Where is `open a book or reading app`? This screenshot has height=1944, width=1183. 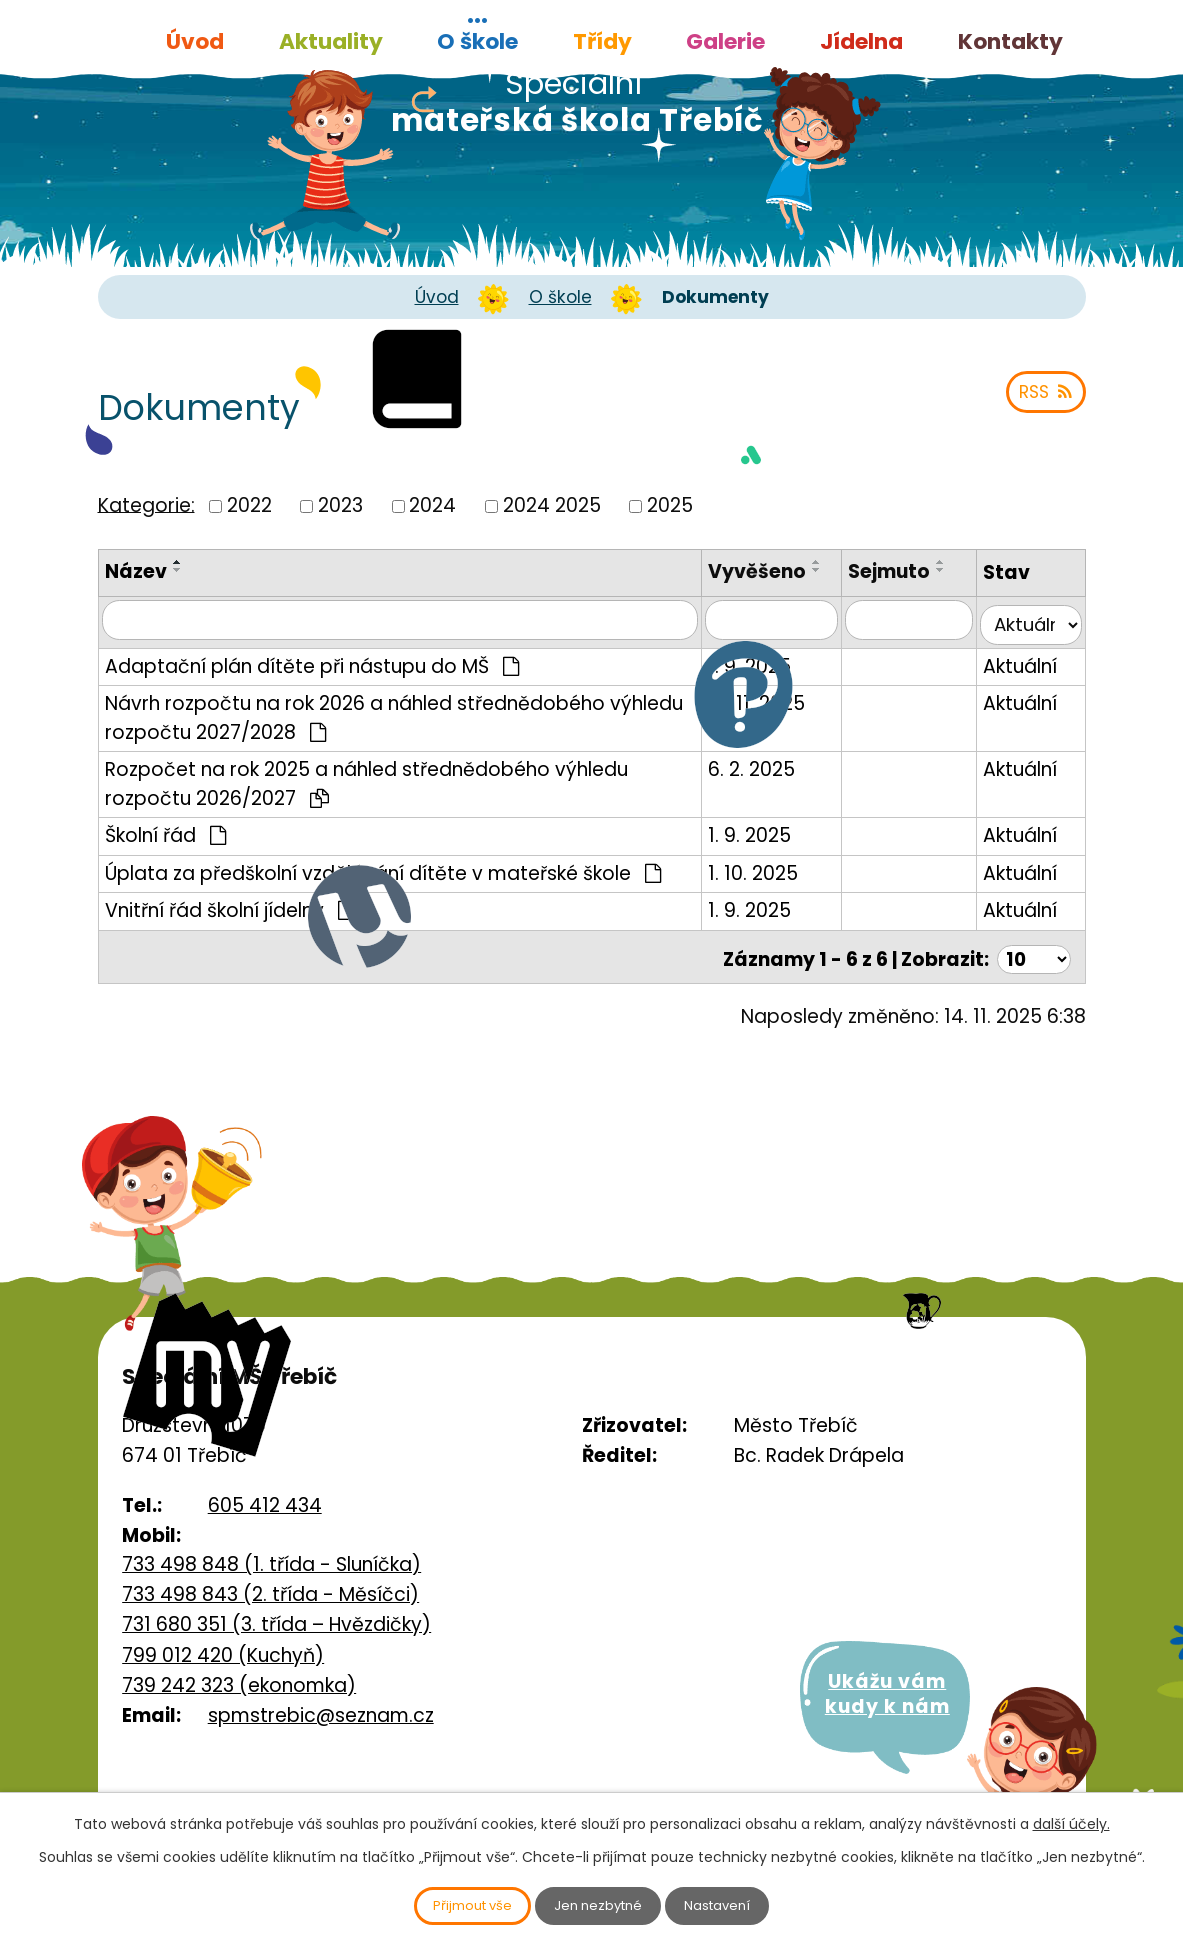 open a book or reading app is located at coordinates (417, 379).